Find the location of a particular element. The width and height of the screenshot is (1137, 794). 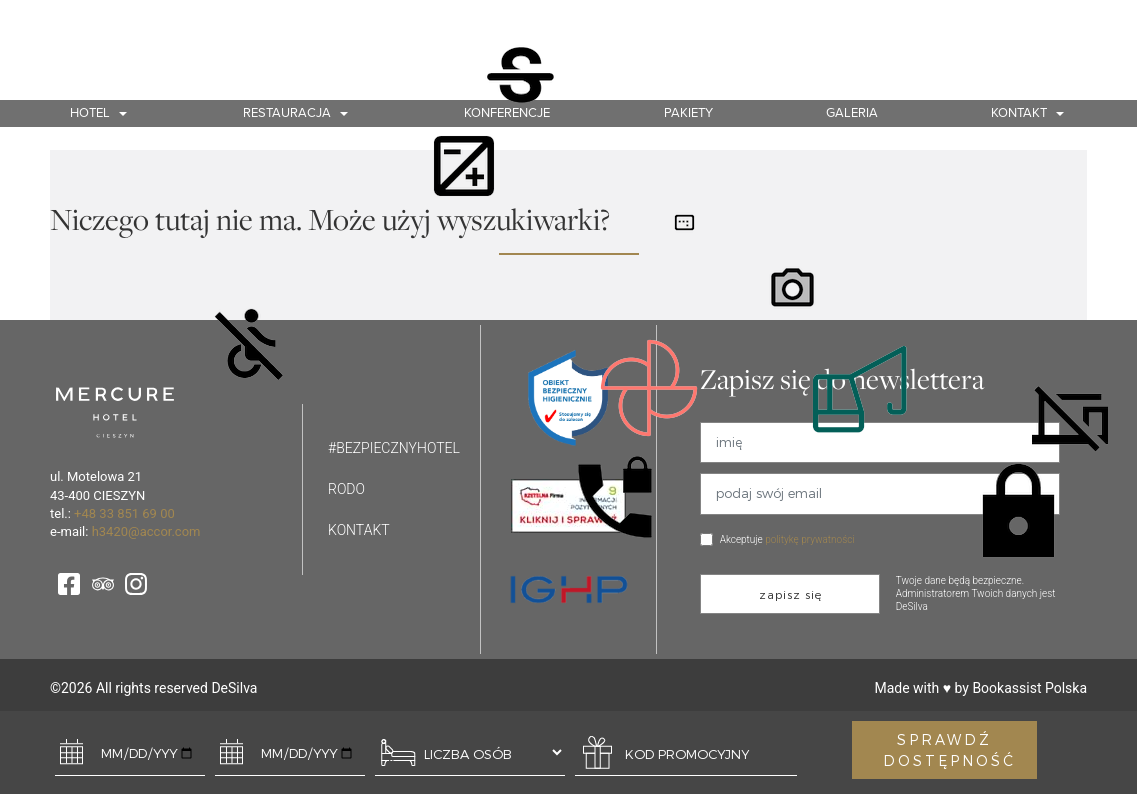

take a photo is located at coordinates (792, 289).